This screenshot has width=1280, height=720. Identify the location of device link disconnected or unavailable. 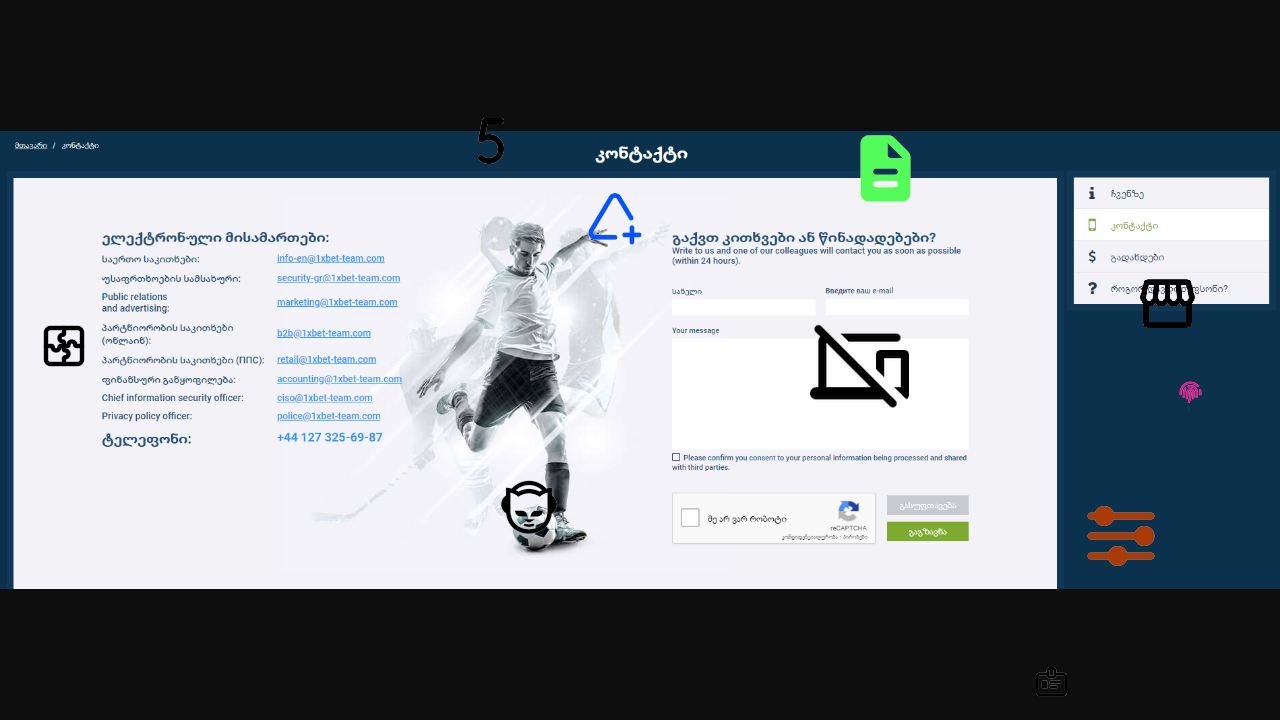
(859, 366).